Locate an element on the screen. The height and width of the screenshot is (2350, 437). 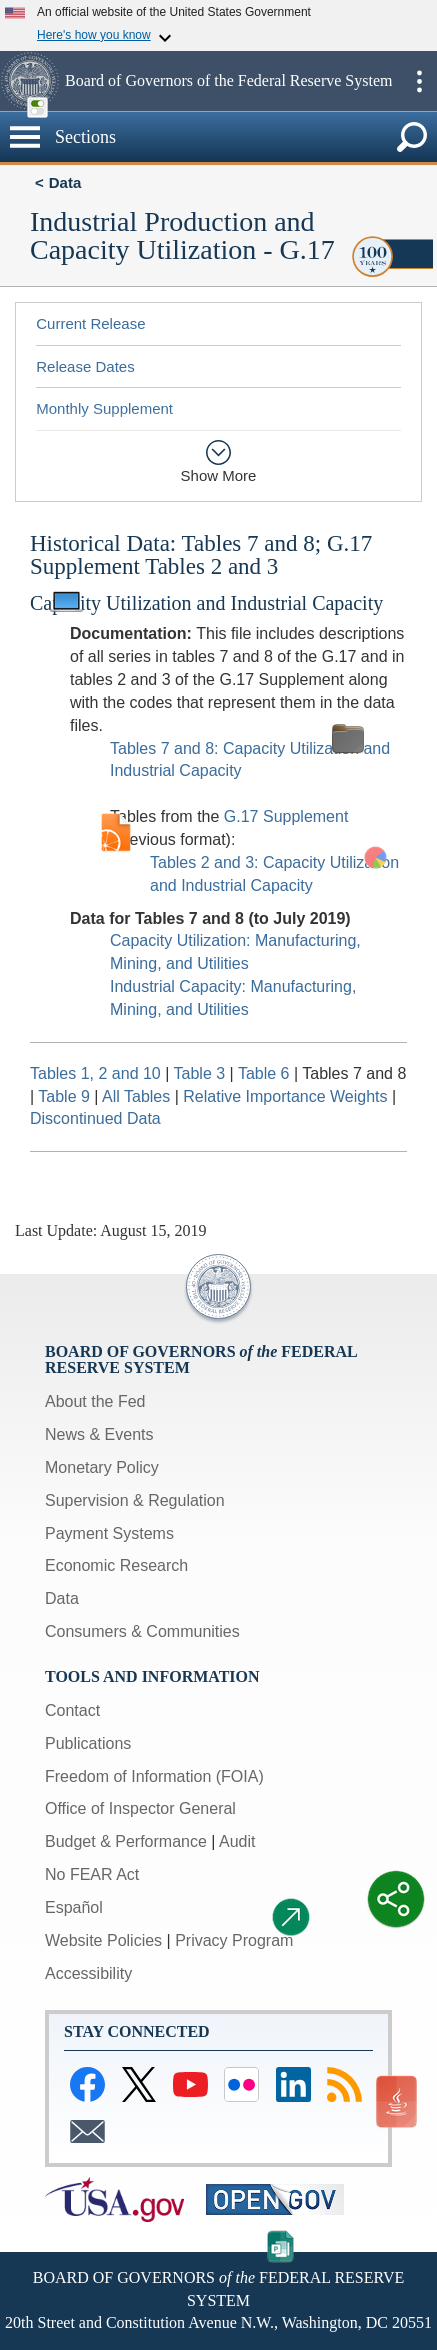
open folder to view contents is located at coordinates (348, 738).